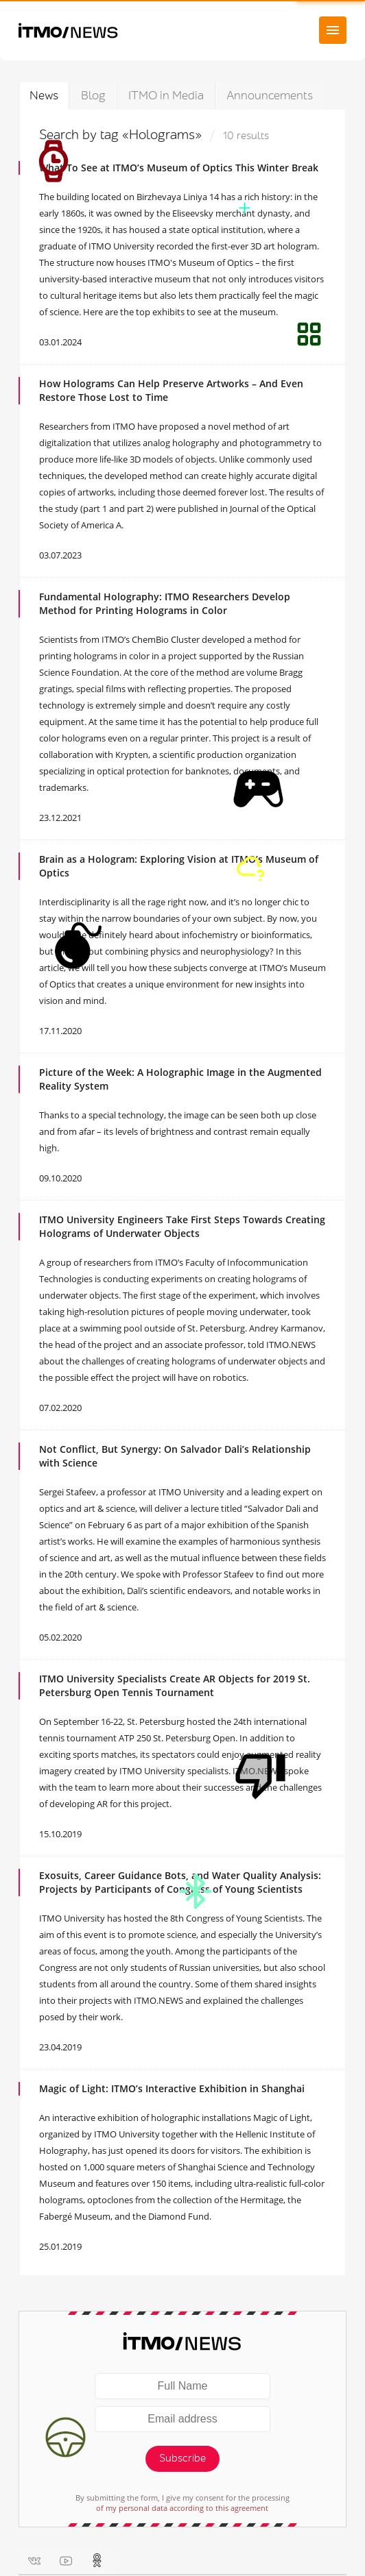 This screenshot has height=2576, width=365. I want to click on open games or gaming section, so click(258, 789).